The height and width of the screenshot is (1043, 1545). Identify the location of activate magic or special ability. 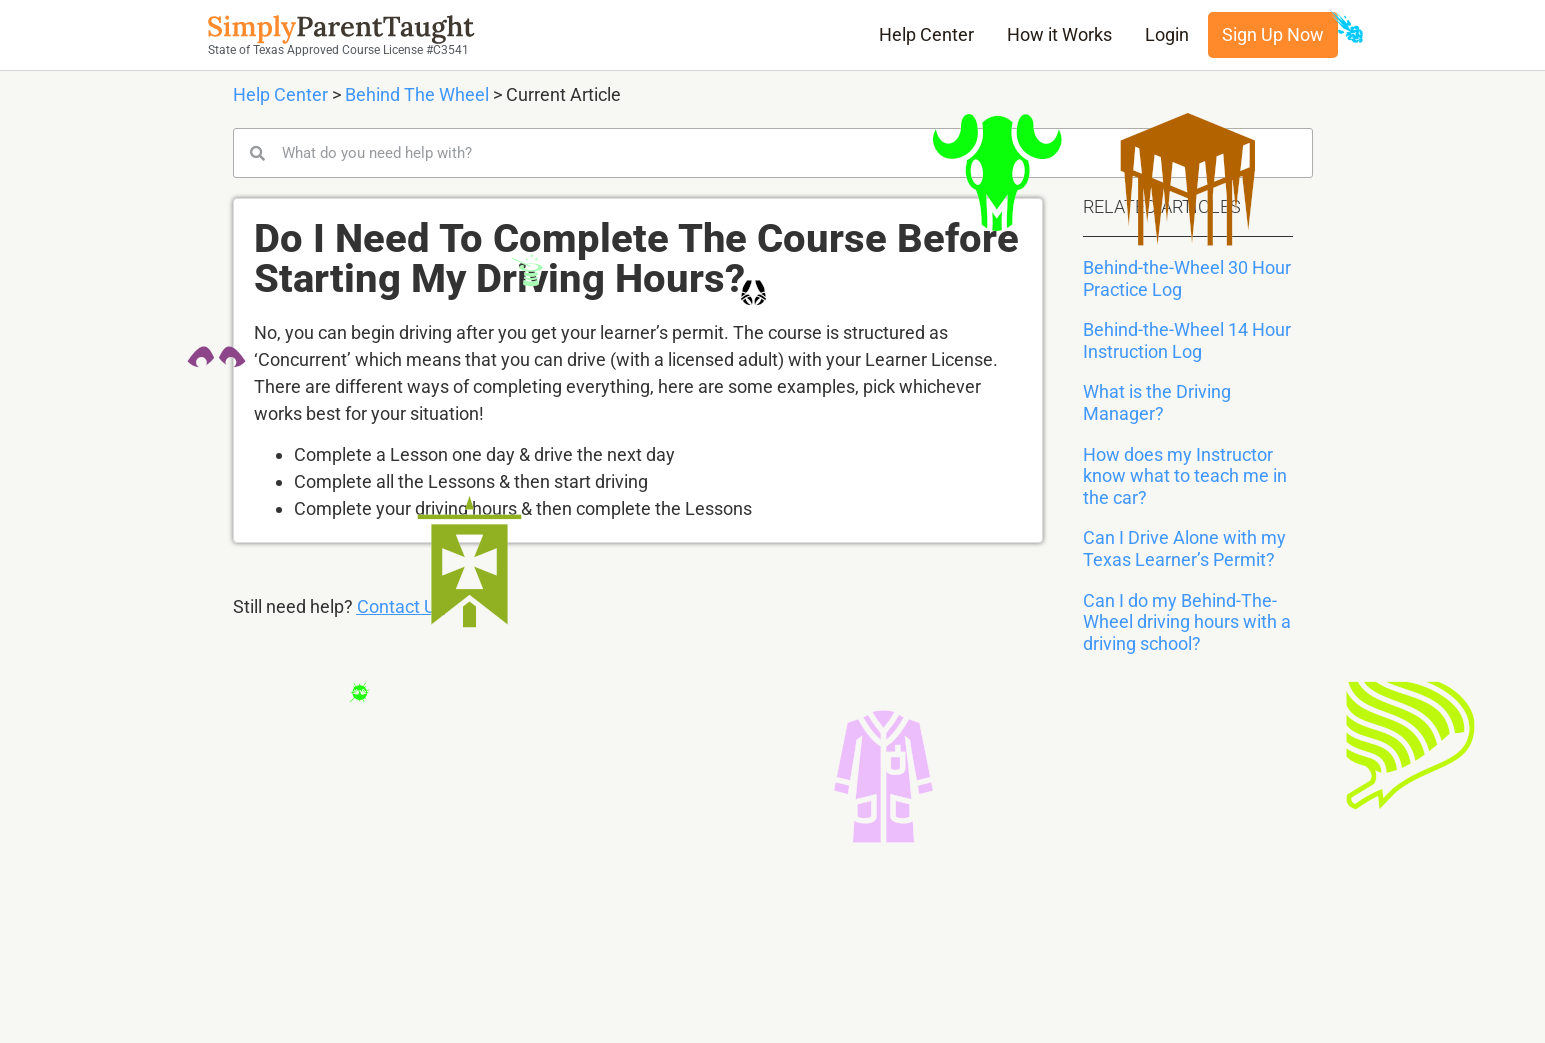
(359, 692).